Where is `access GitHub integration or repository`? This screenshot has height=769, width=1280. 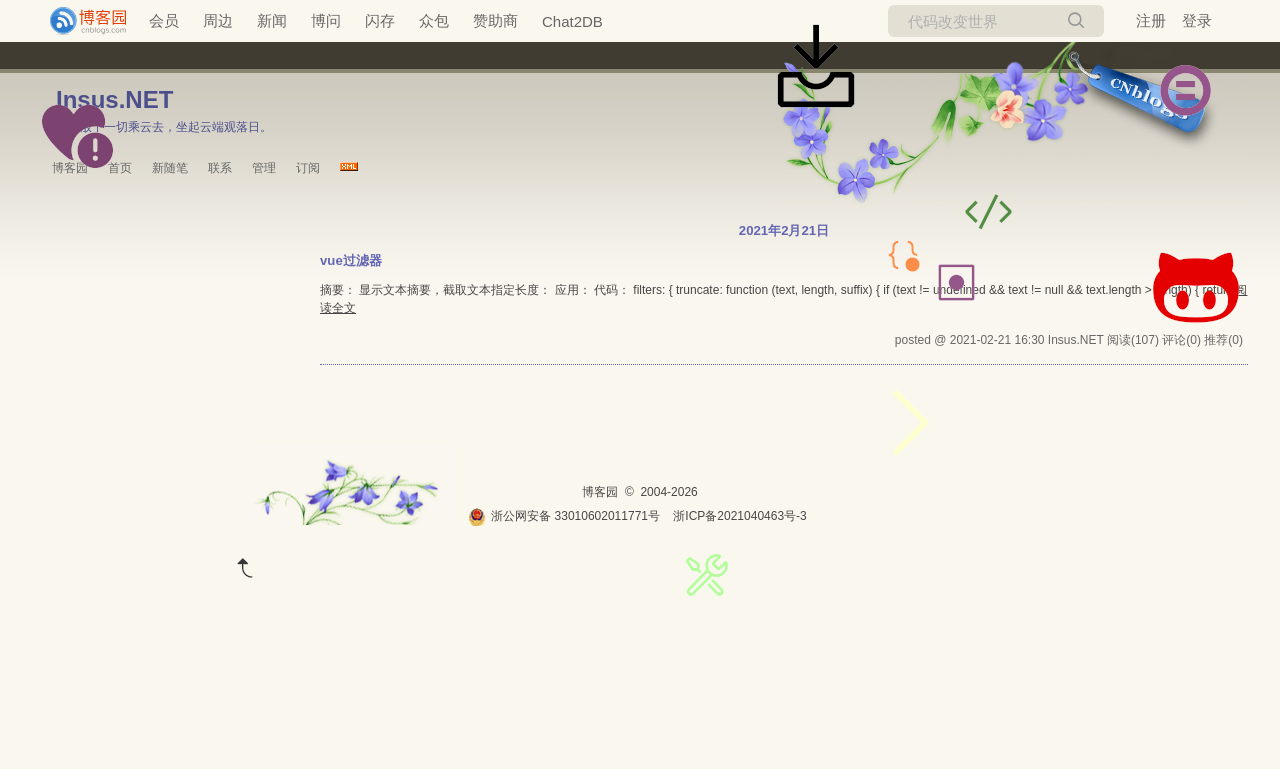 access GitHub integration or repository is located at coordinates (1196, 285).